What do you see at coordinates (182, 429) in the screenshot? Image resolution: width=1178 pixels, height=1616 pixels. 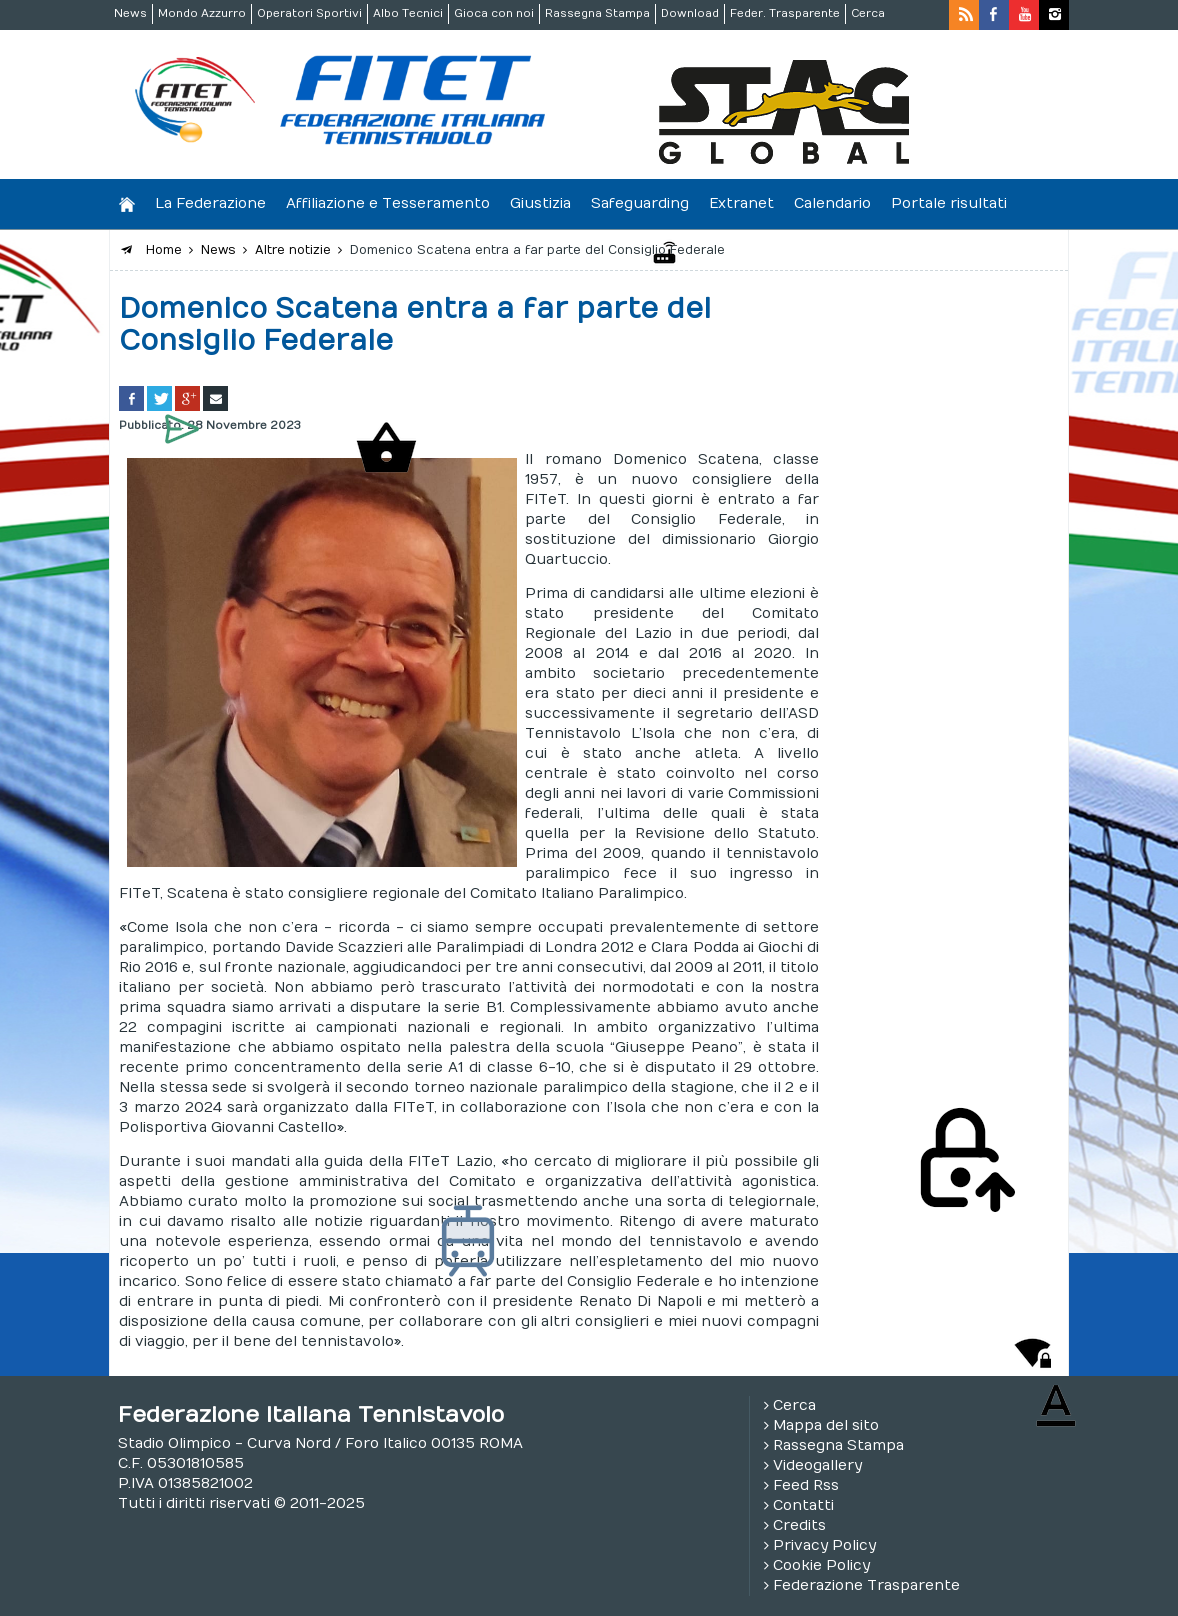 I see `send a message or email` at bounding box center [182, 429].